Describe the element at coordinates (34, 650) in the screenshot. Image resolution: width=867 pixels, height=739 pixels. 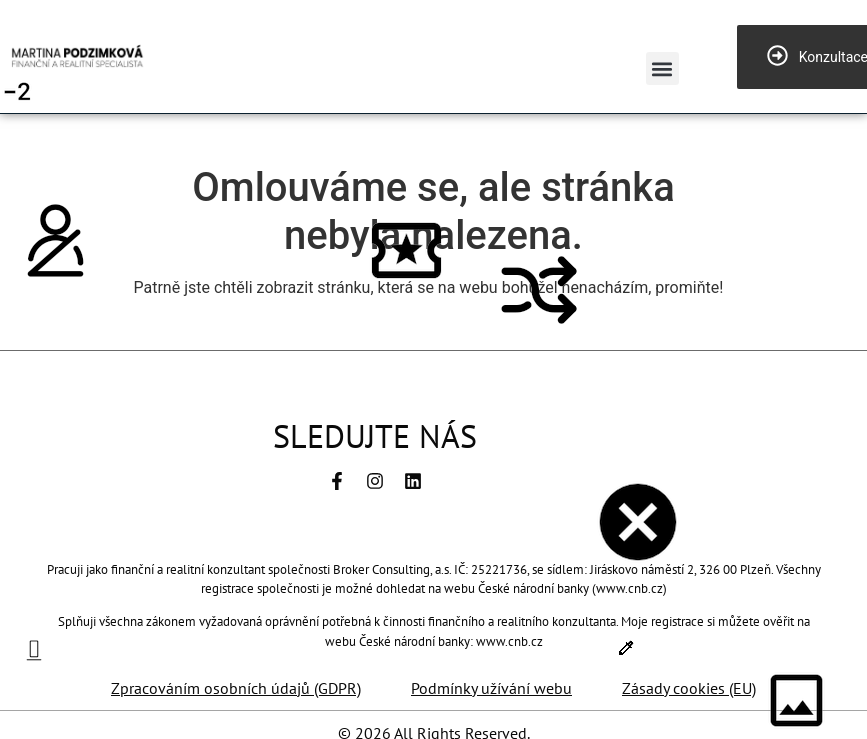
I see `align element to bottom edge` at that location.